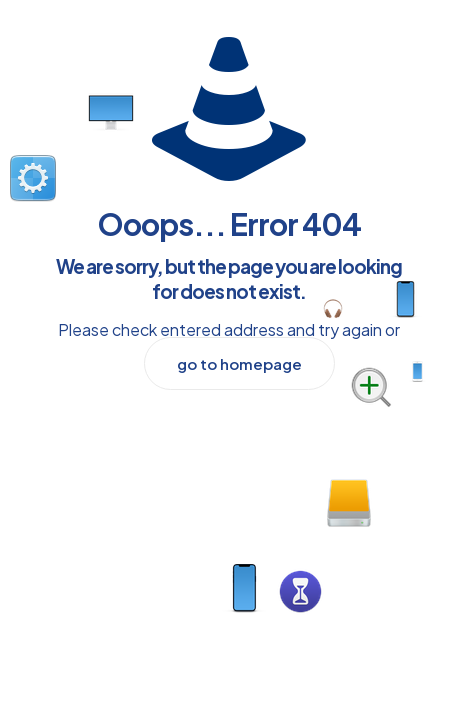  I want to click on zoom in on content or image, so click(371, 387).